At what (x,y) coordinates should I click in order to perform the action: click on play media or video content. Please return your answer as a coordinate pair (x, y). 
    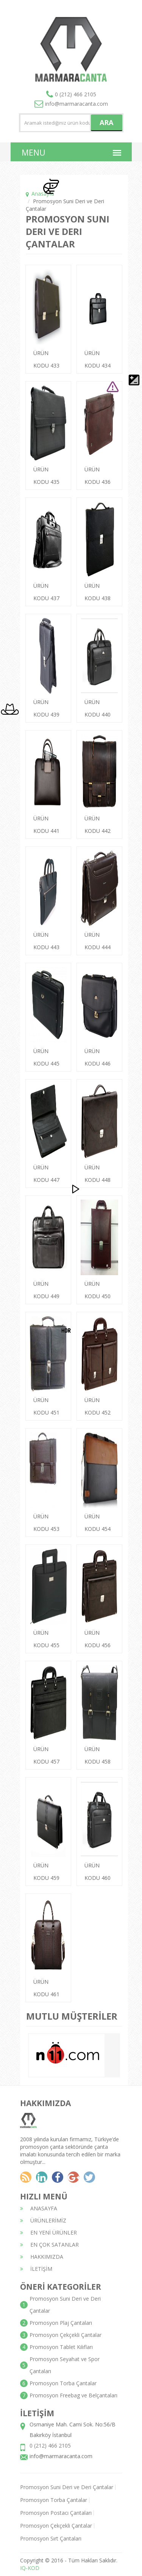
    Looking at the image, I should click on (76, 1189).